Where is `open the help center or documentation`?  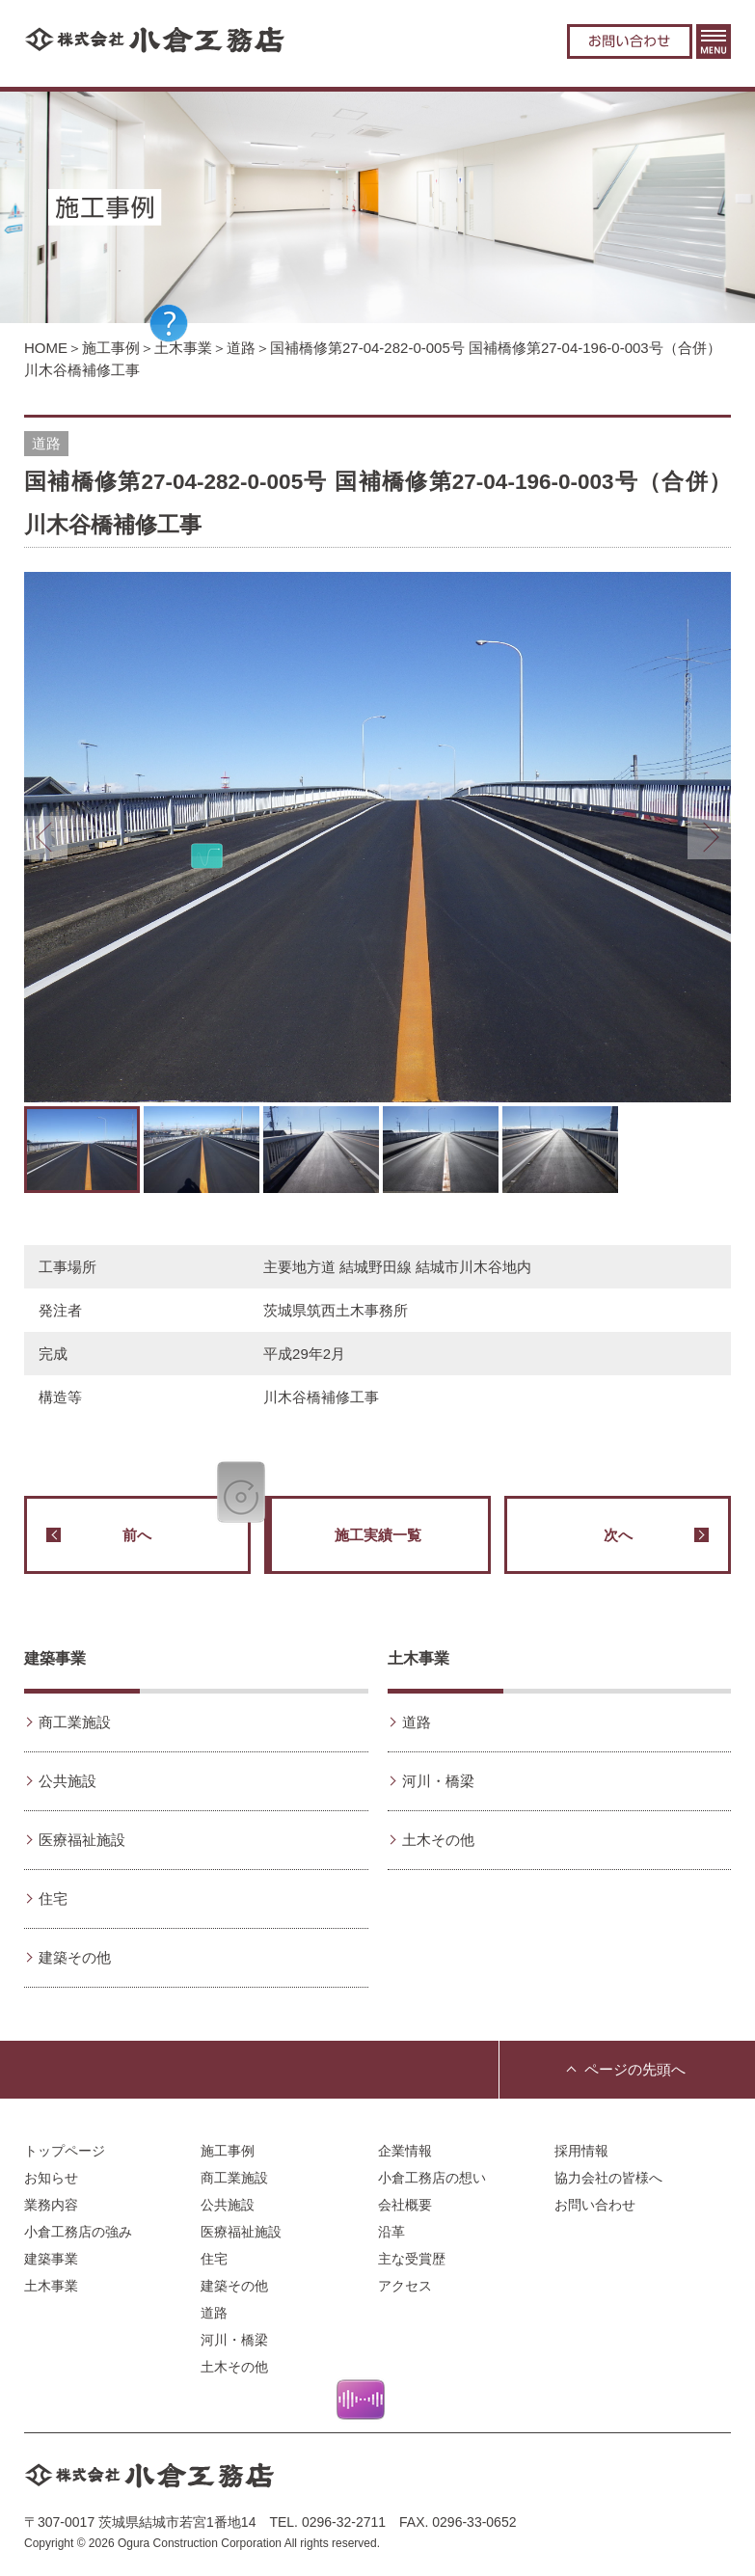
open the help center or documentation is located at coordinates (169, 323).